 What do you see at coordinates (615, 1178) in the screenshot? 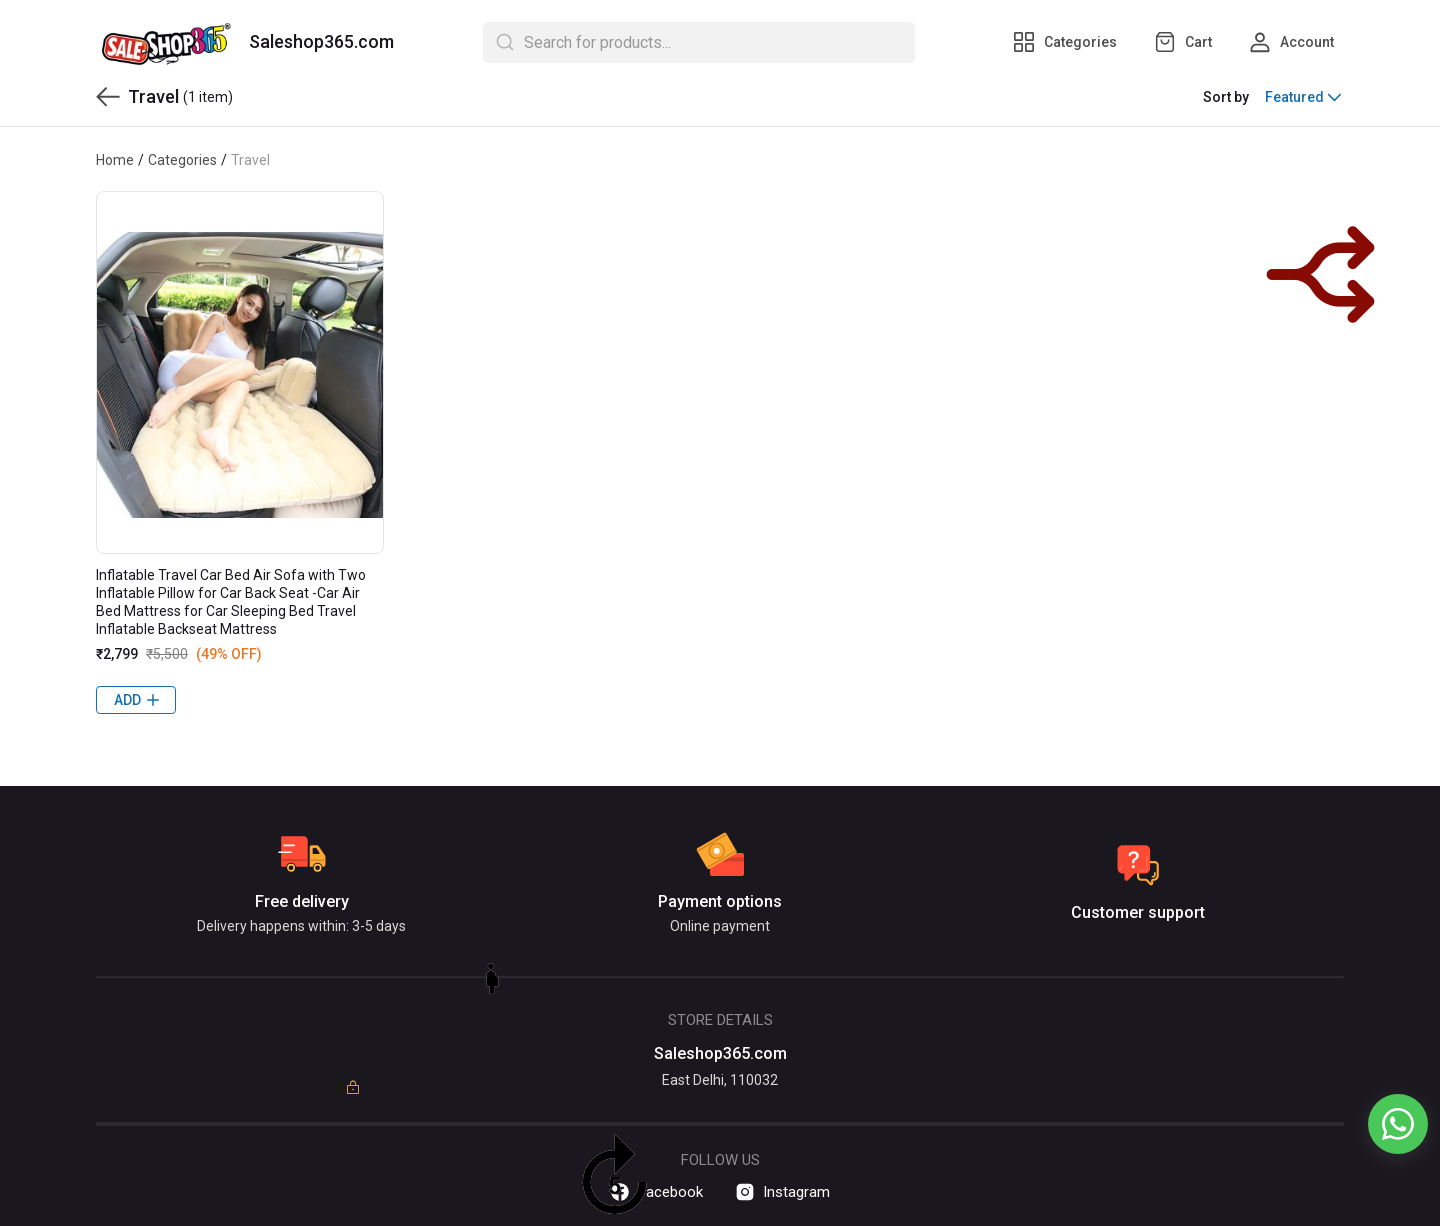
I see `skip forward 5 seconds in media playback` at bounding box center [615, 1178].